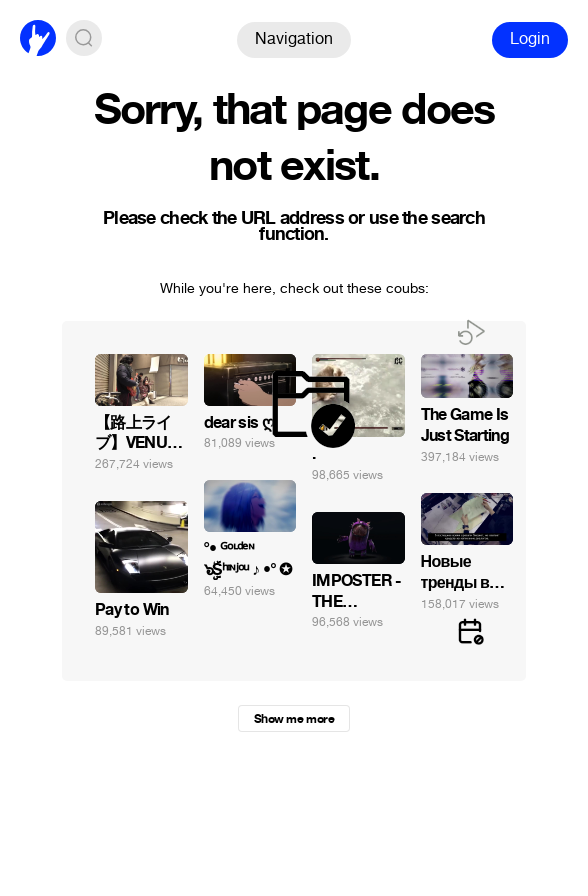  What do you see at coordinates (472, 330) in the screenshot?
I see `rerun the current debug session` at bounding box center [472, 330].